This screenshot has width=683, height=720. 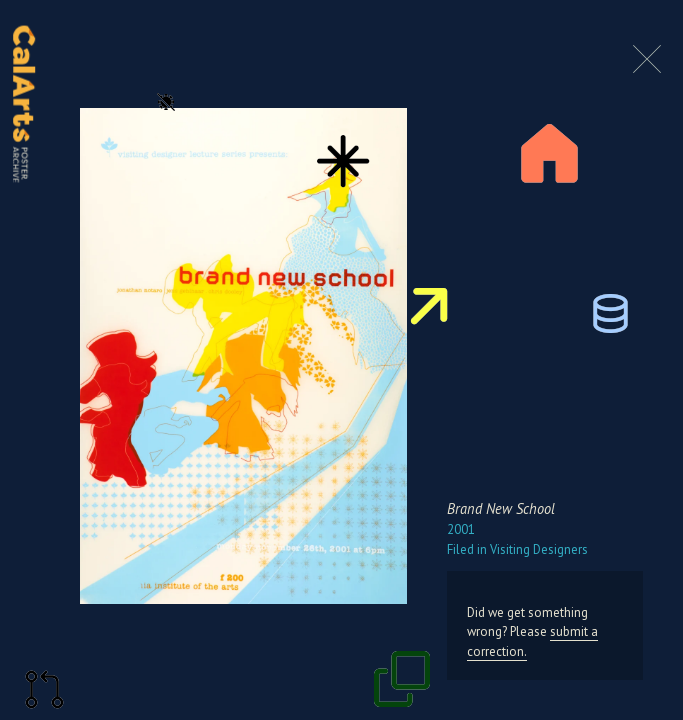 What do you see at coordinates (44, 689) in the screenshot?
I see `create a new pull request` at bounding box center [44, 689].